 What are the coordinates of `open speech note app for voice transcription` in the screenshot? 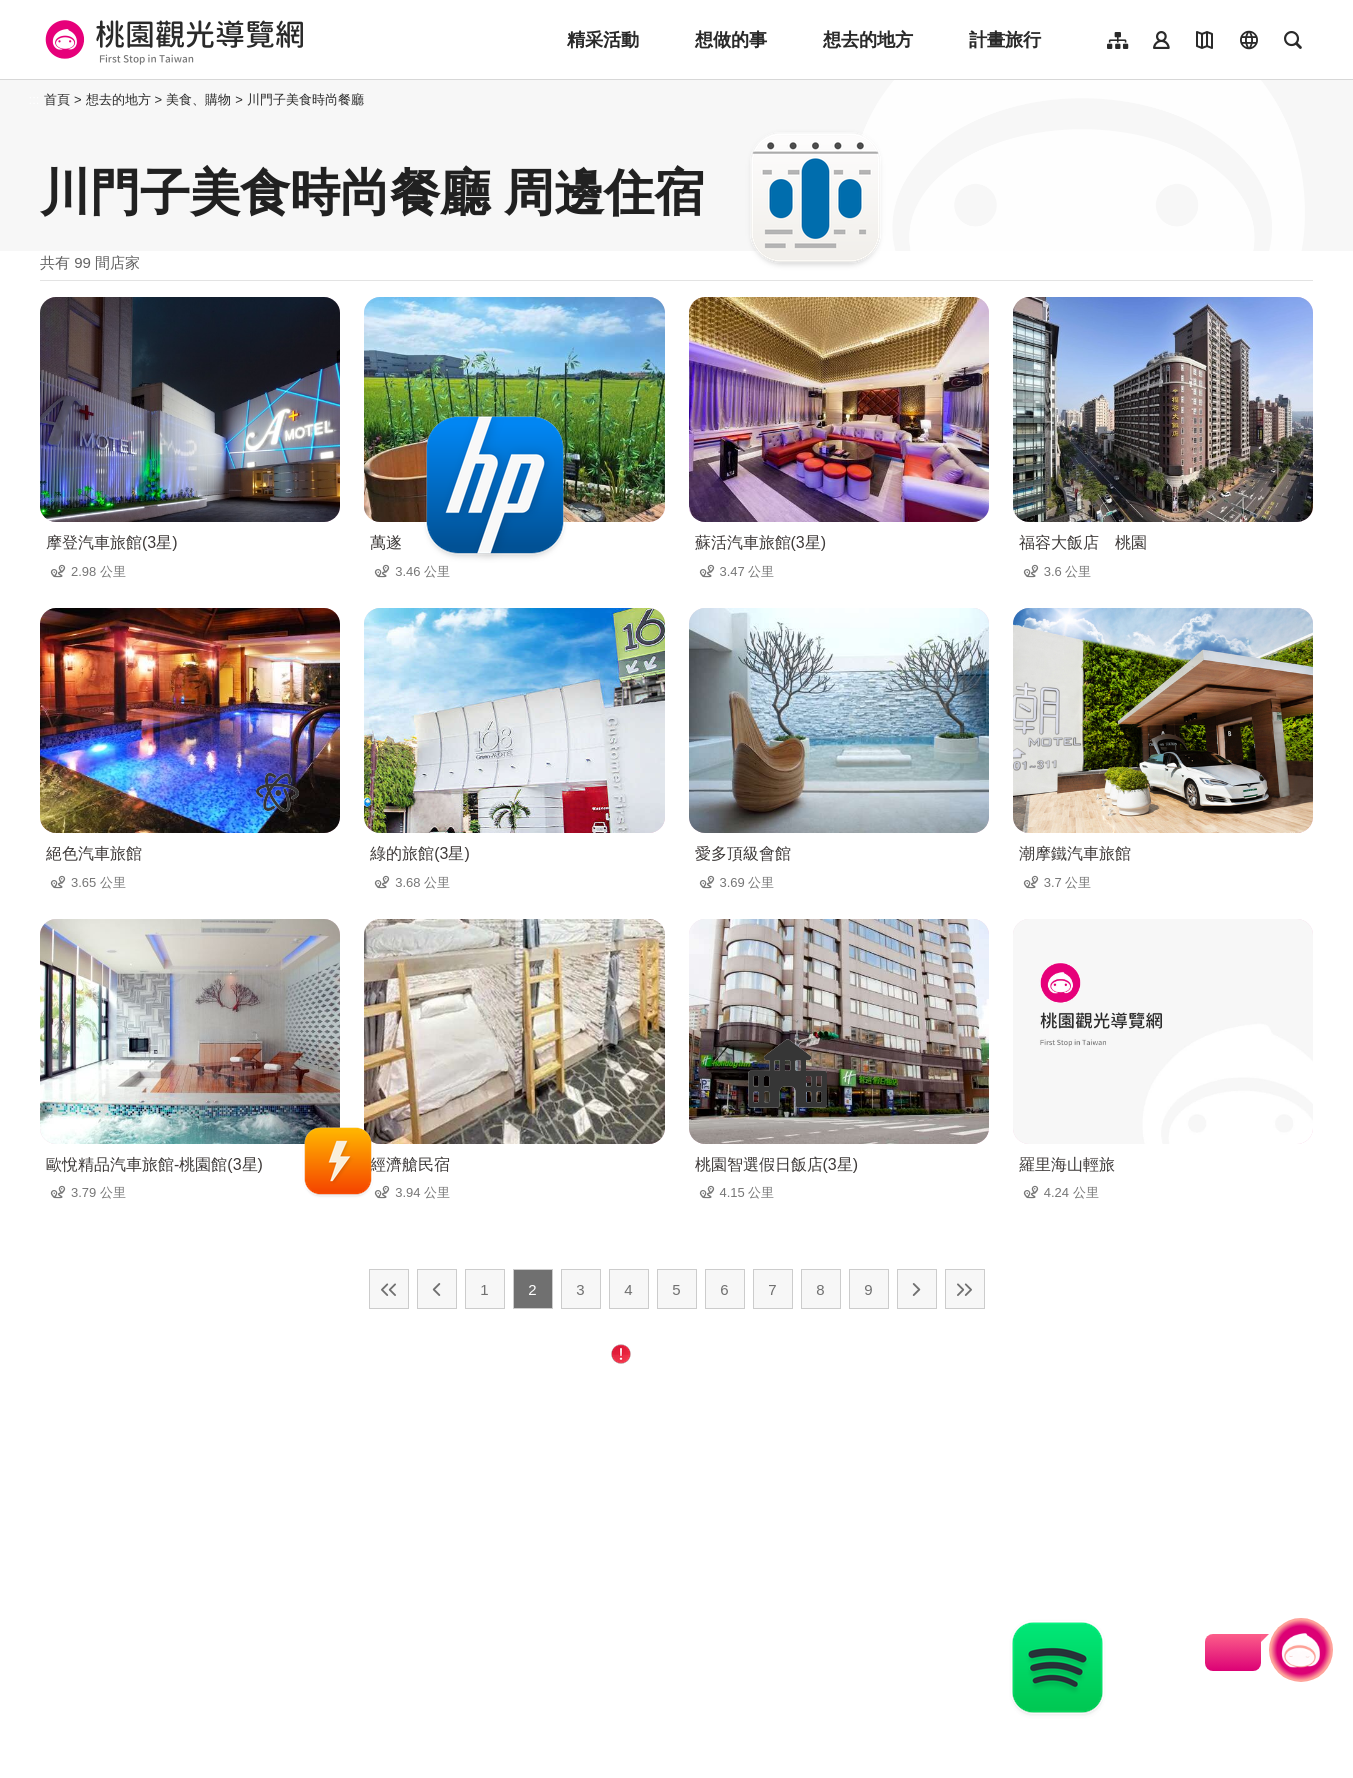 It's located at (815, 197).